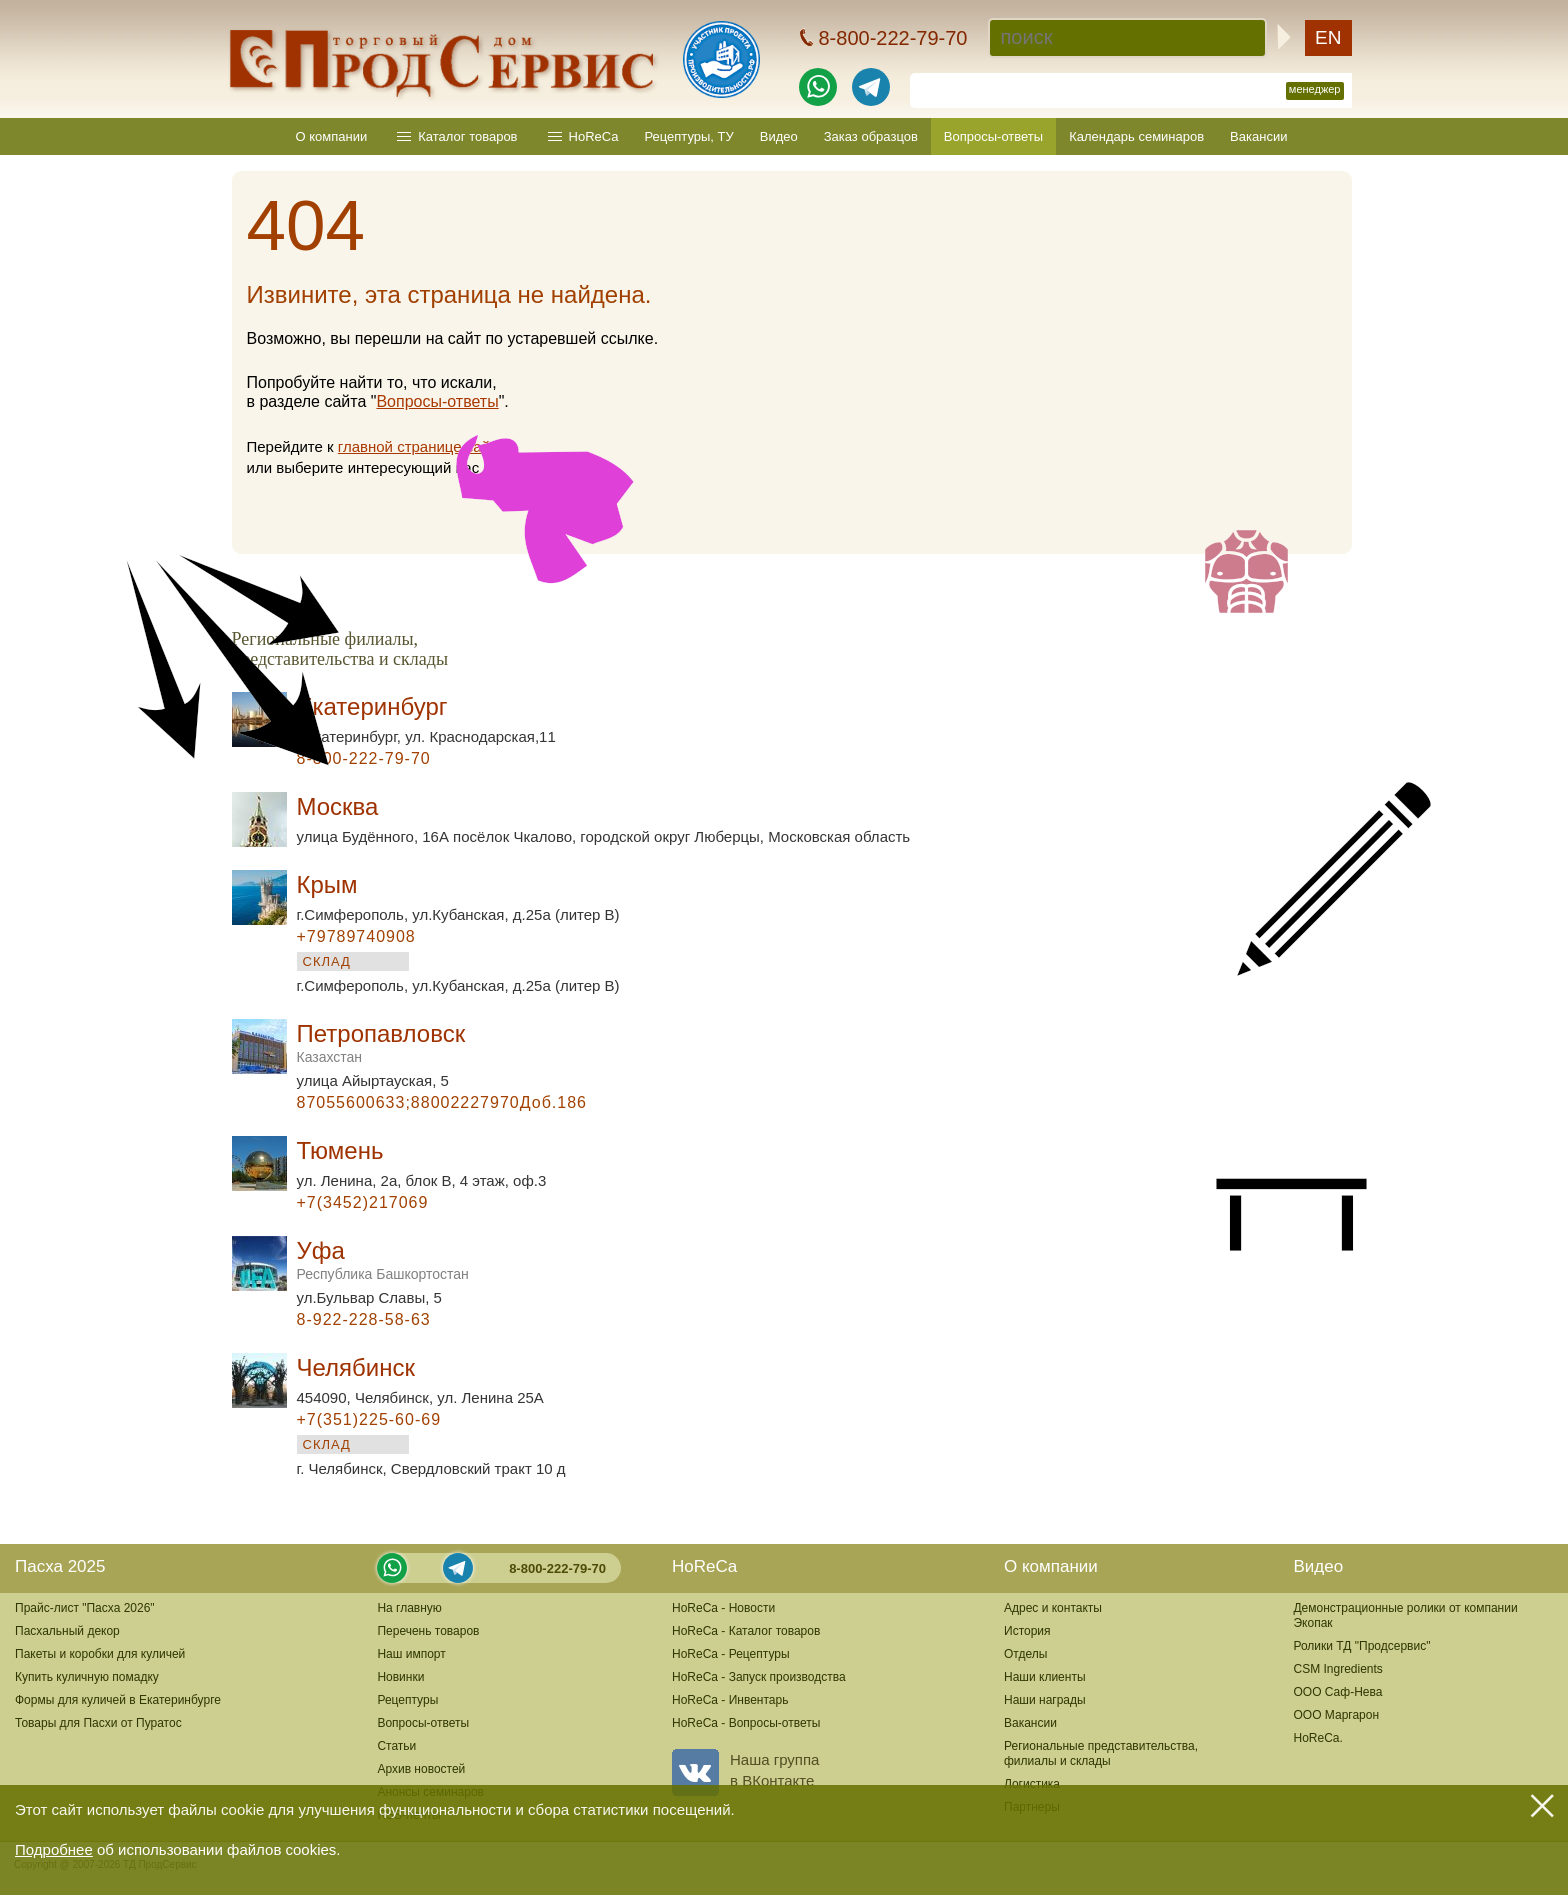 This screenshot has height=1895, width=1568. I want to click on select venezuela as your country or region, so click(545, 509).